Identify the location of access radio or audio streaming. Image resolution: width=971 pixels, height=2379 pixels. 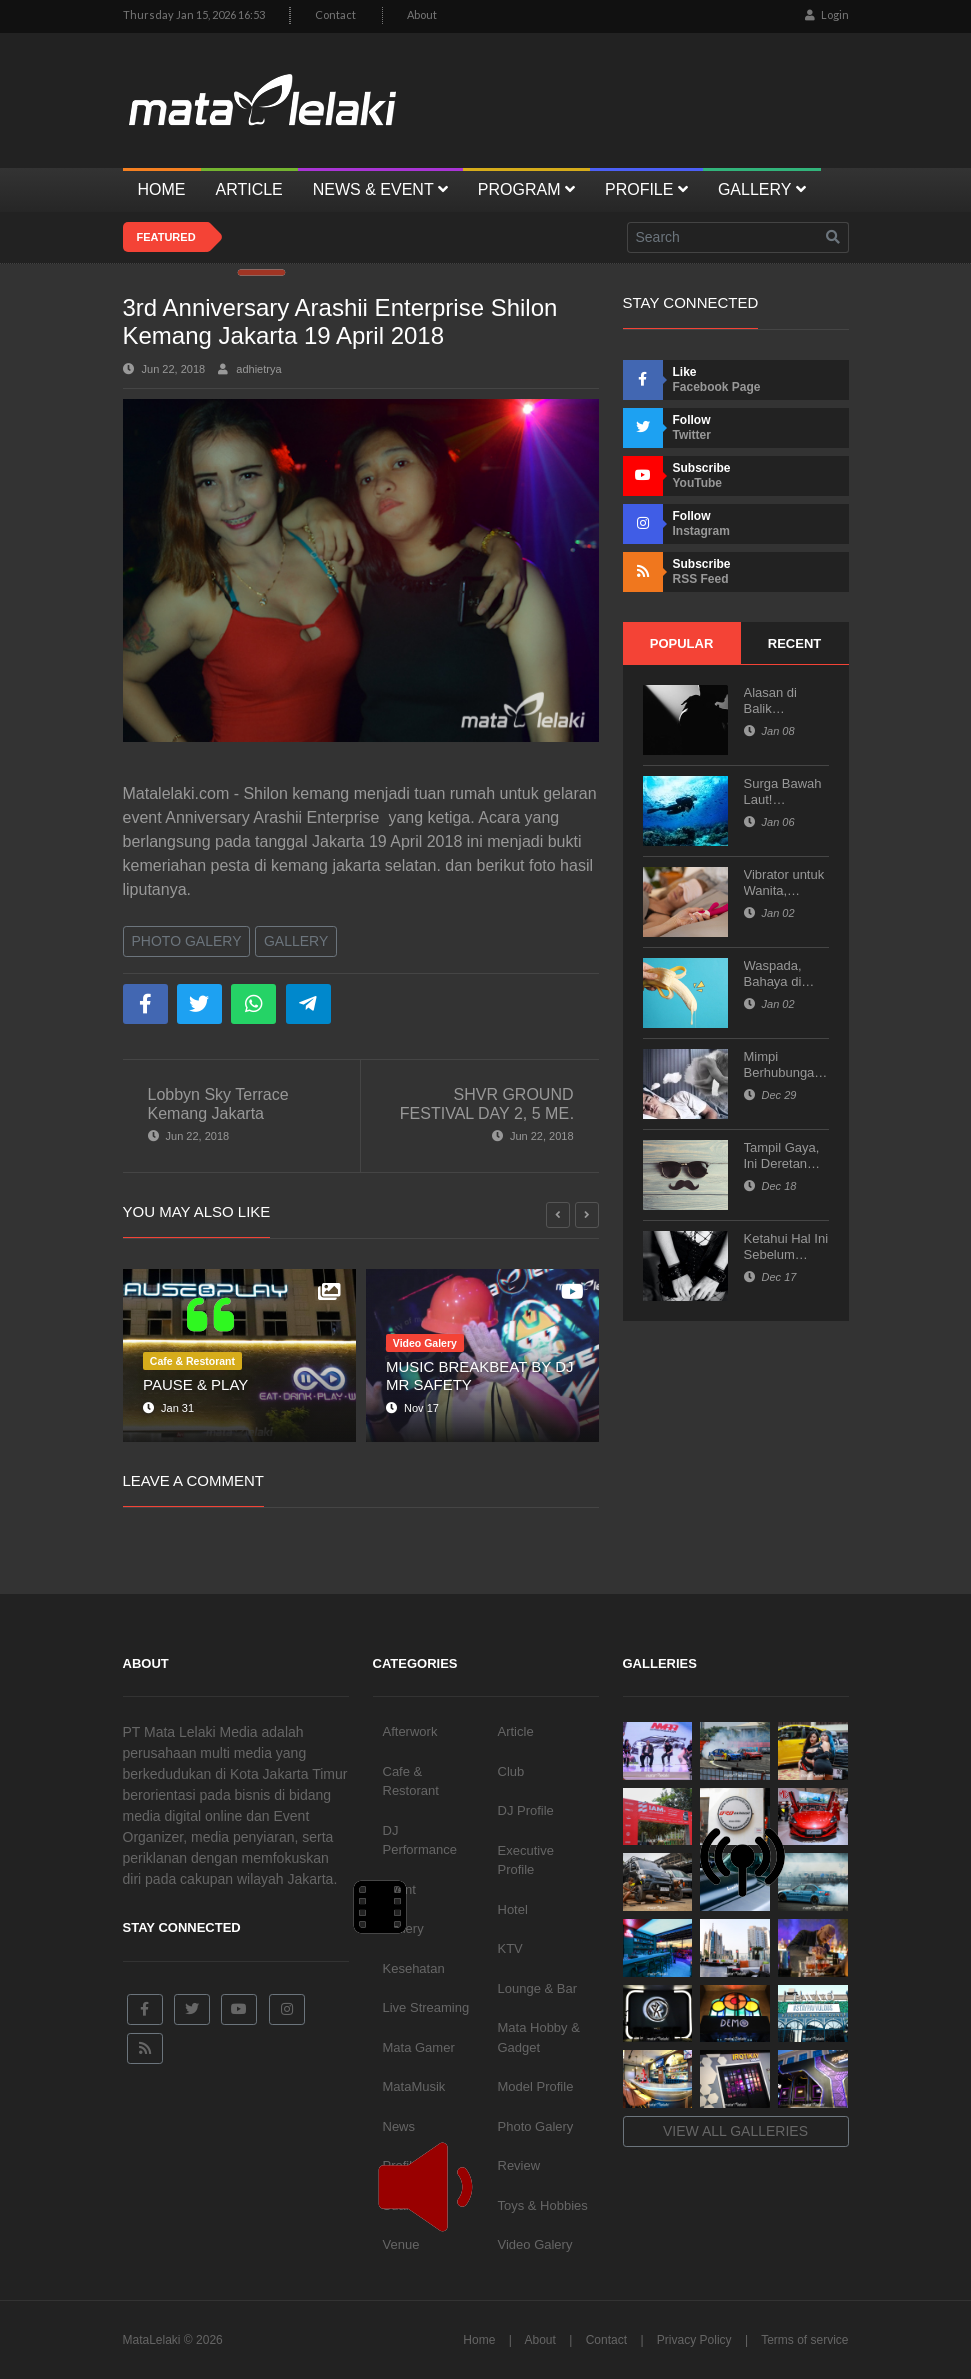
(742, 1860).